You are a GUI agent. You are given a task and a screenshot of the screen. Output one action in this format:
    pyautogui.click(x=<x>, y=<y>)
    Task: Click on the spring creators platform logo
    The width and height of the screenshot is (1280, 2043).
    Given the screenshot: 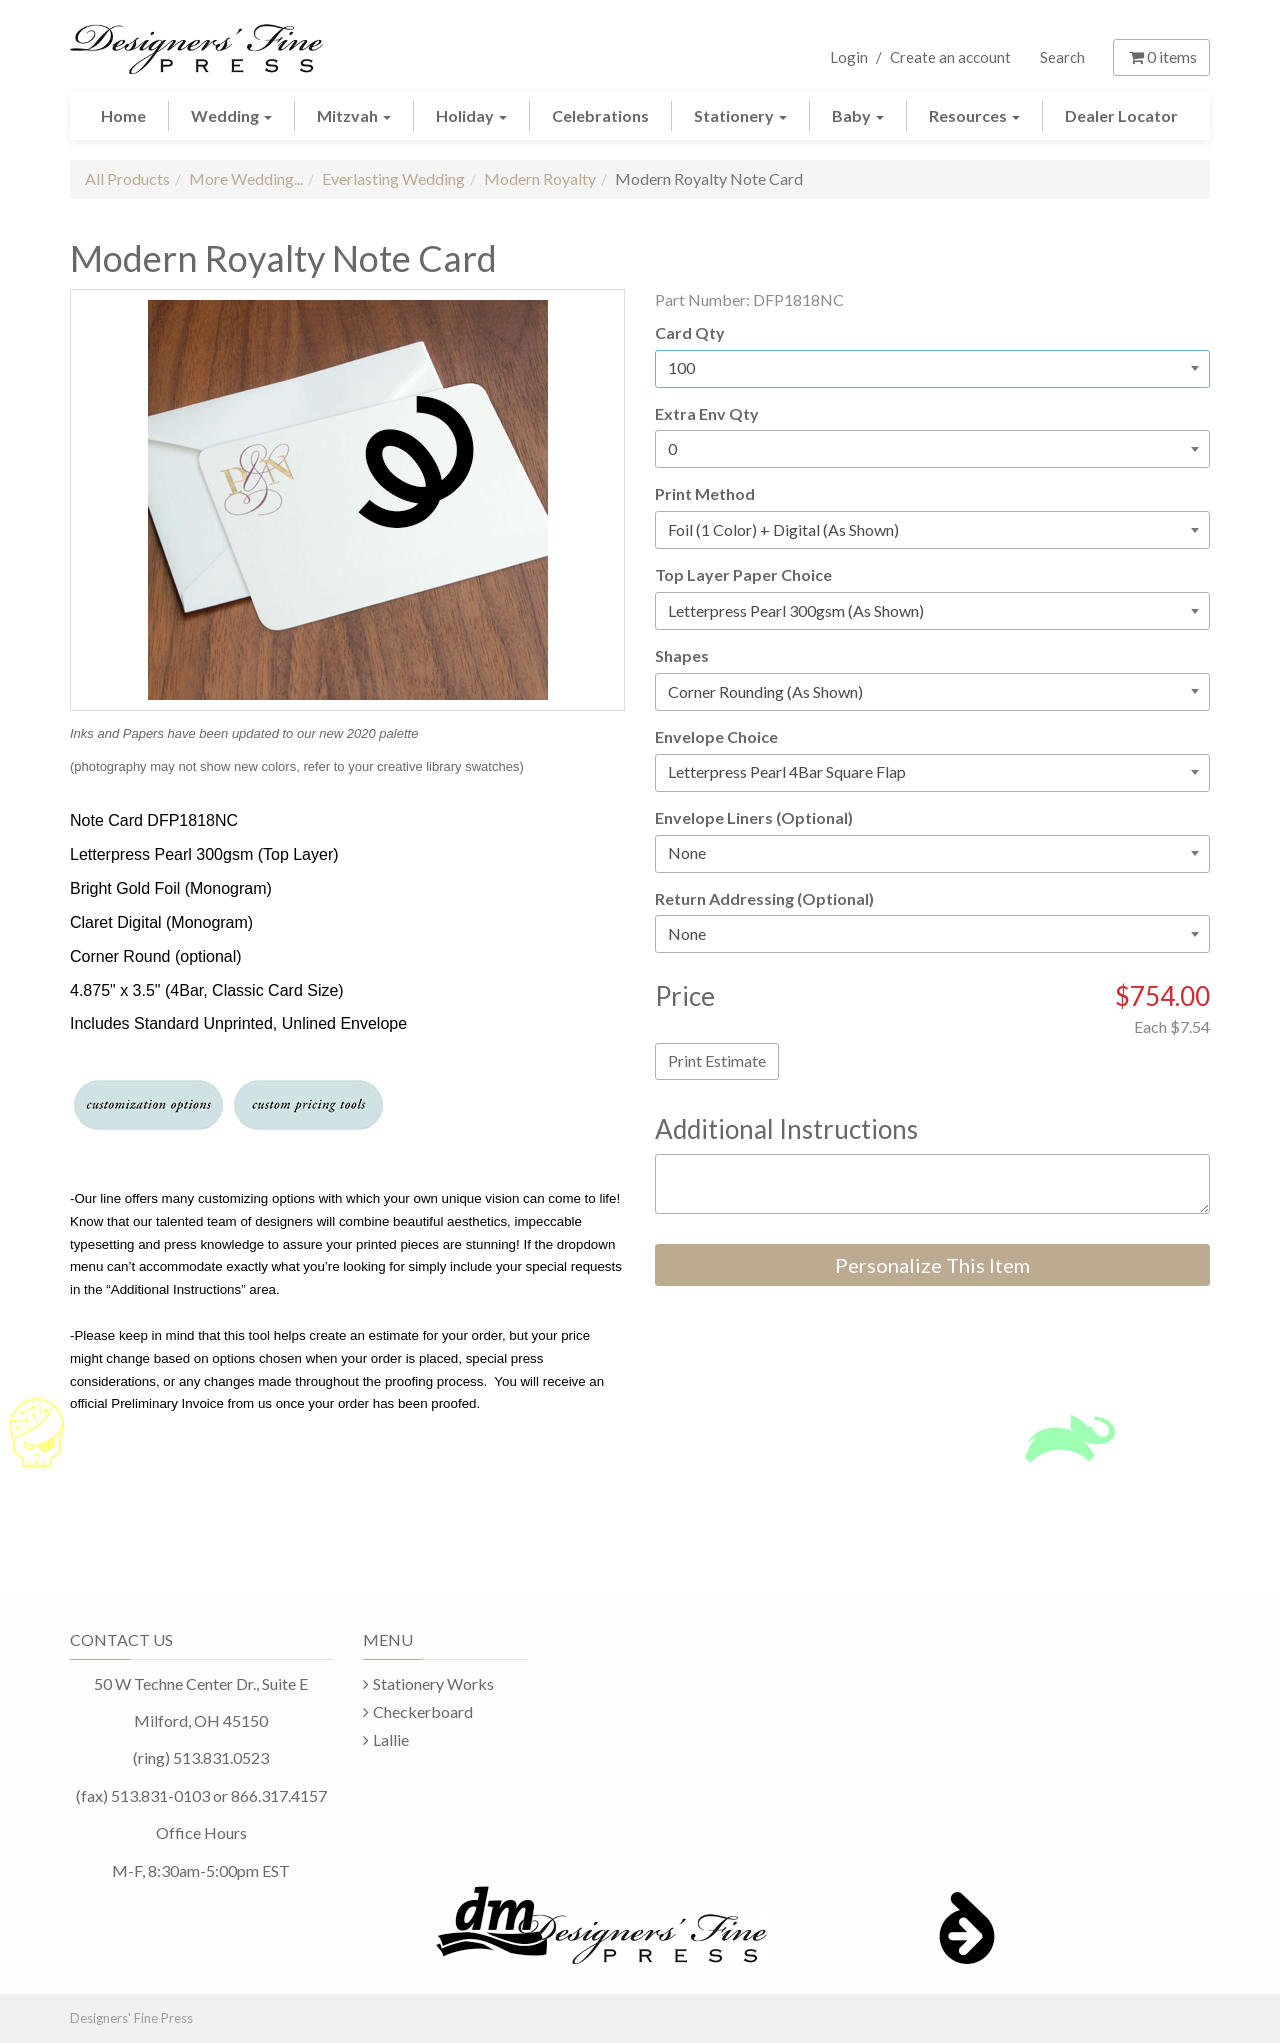 What is the action you would take?
    pyautogui.click(x=416, y=462)
    